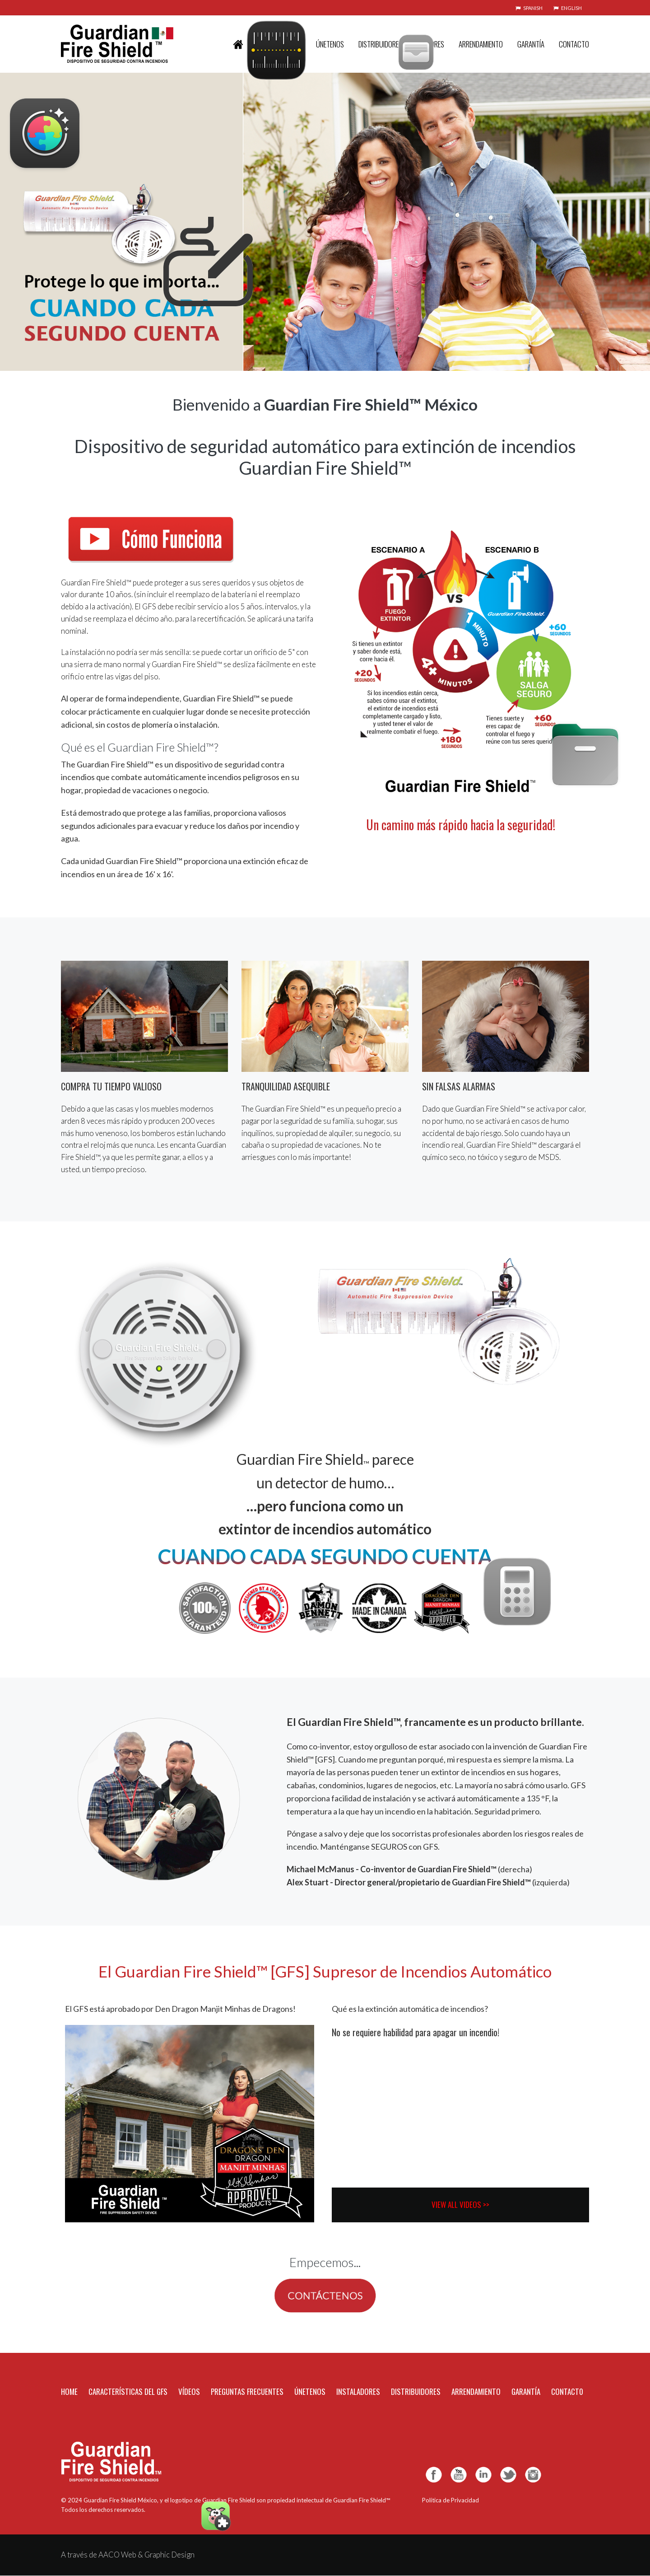 The width and height of the screenshot is (650, 2576). What do you see at coordinates (215, 2515) in the screenshot?
I see `open calf audio plugin suite` at bounding box center [215, 2515].